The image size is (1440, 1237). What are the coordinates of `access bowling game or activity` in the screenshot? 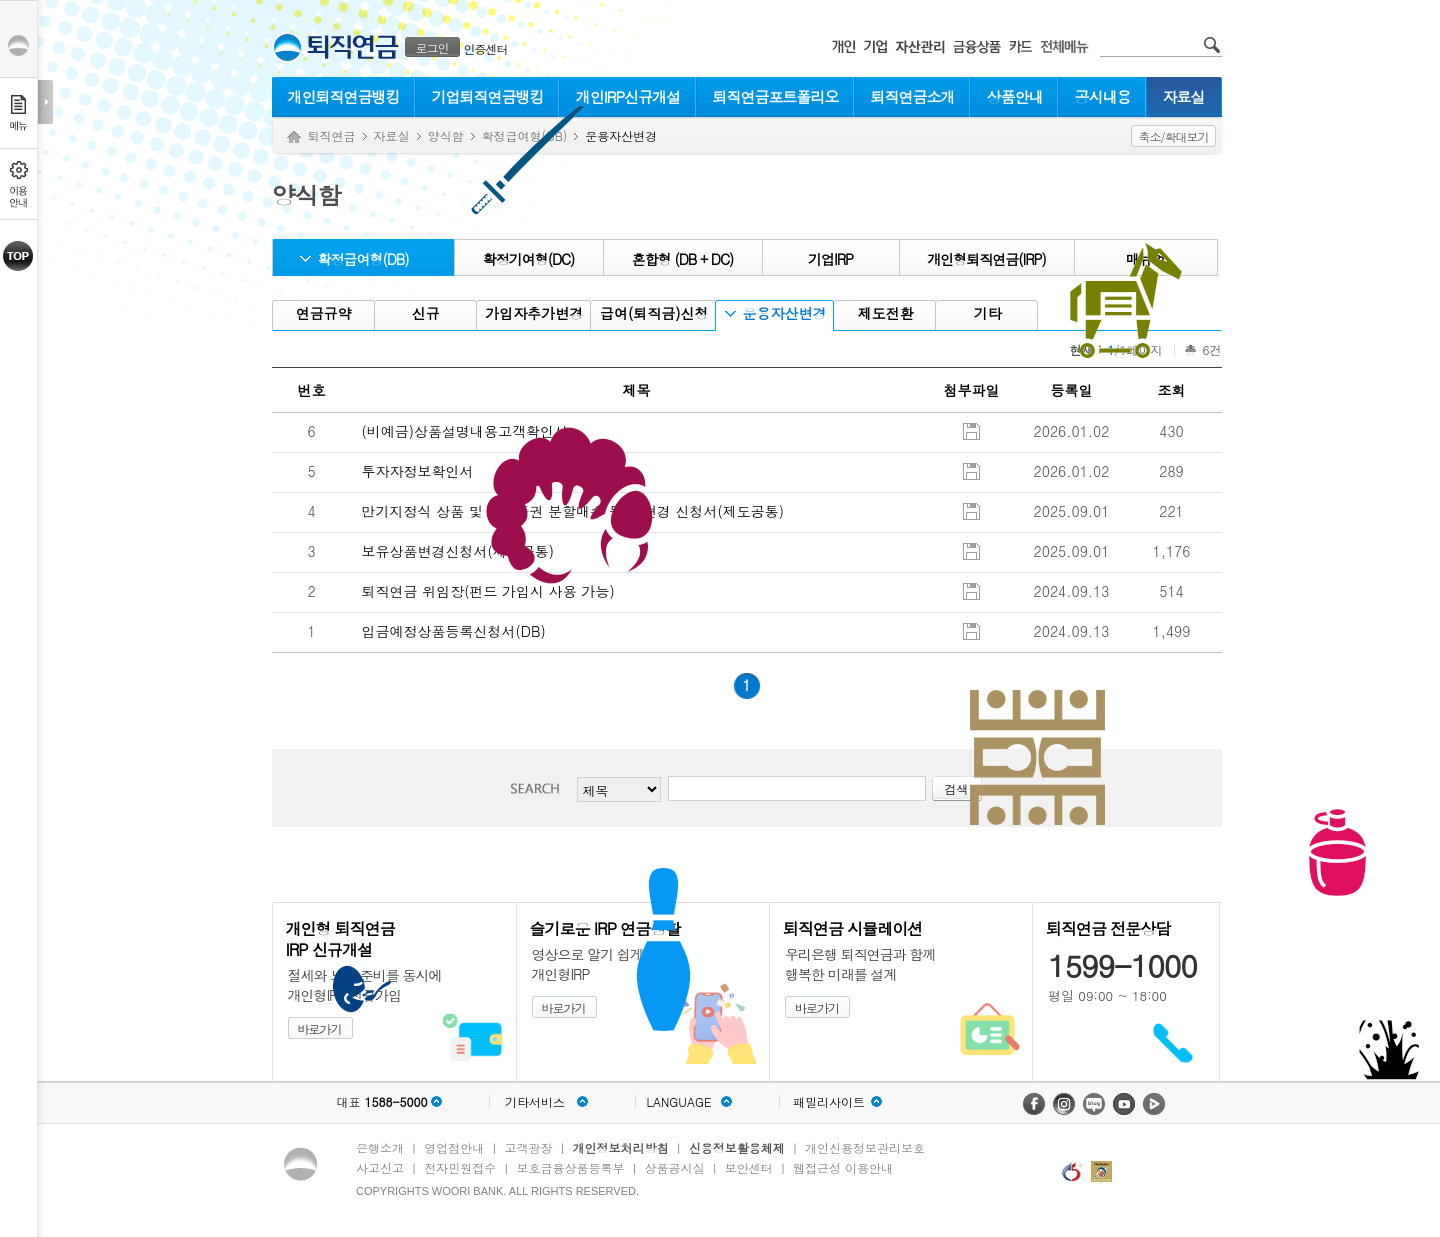 It's located at (663, 949).